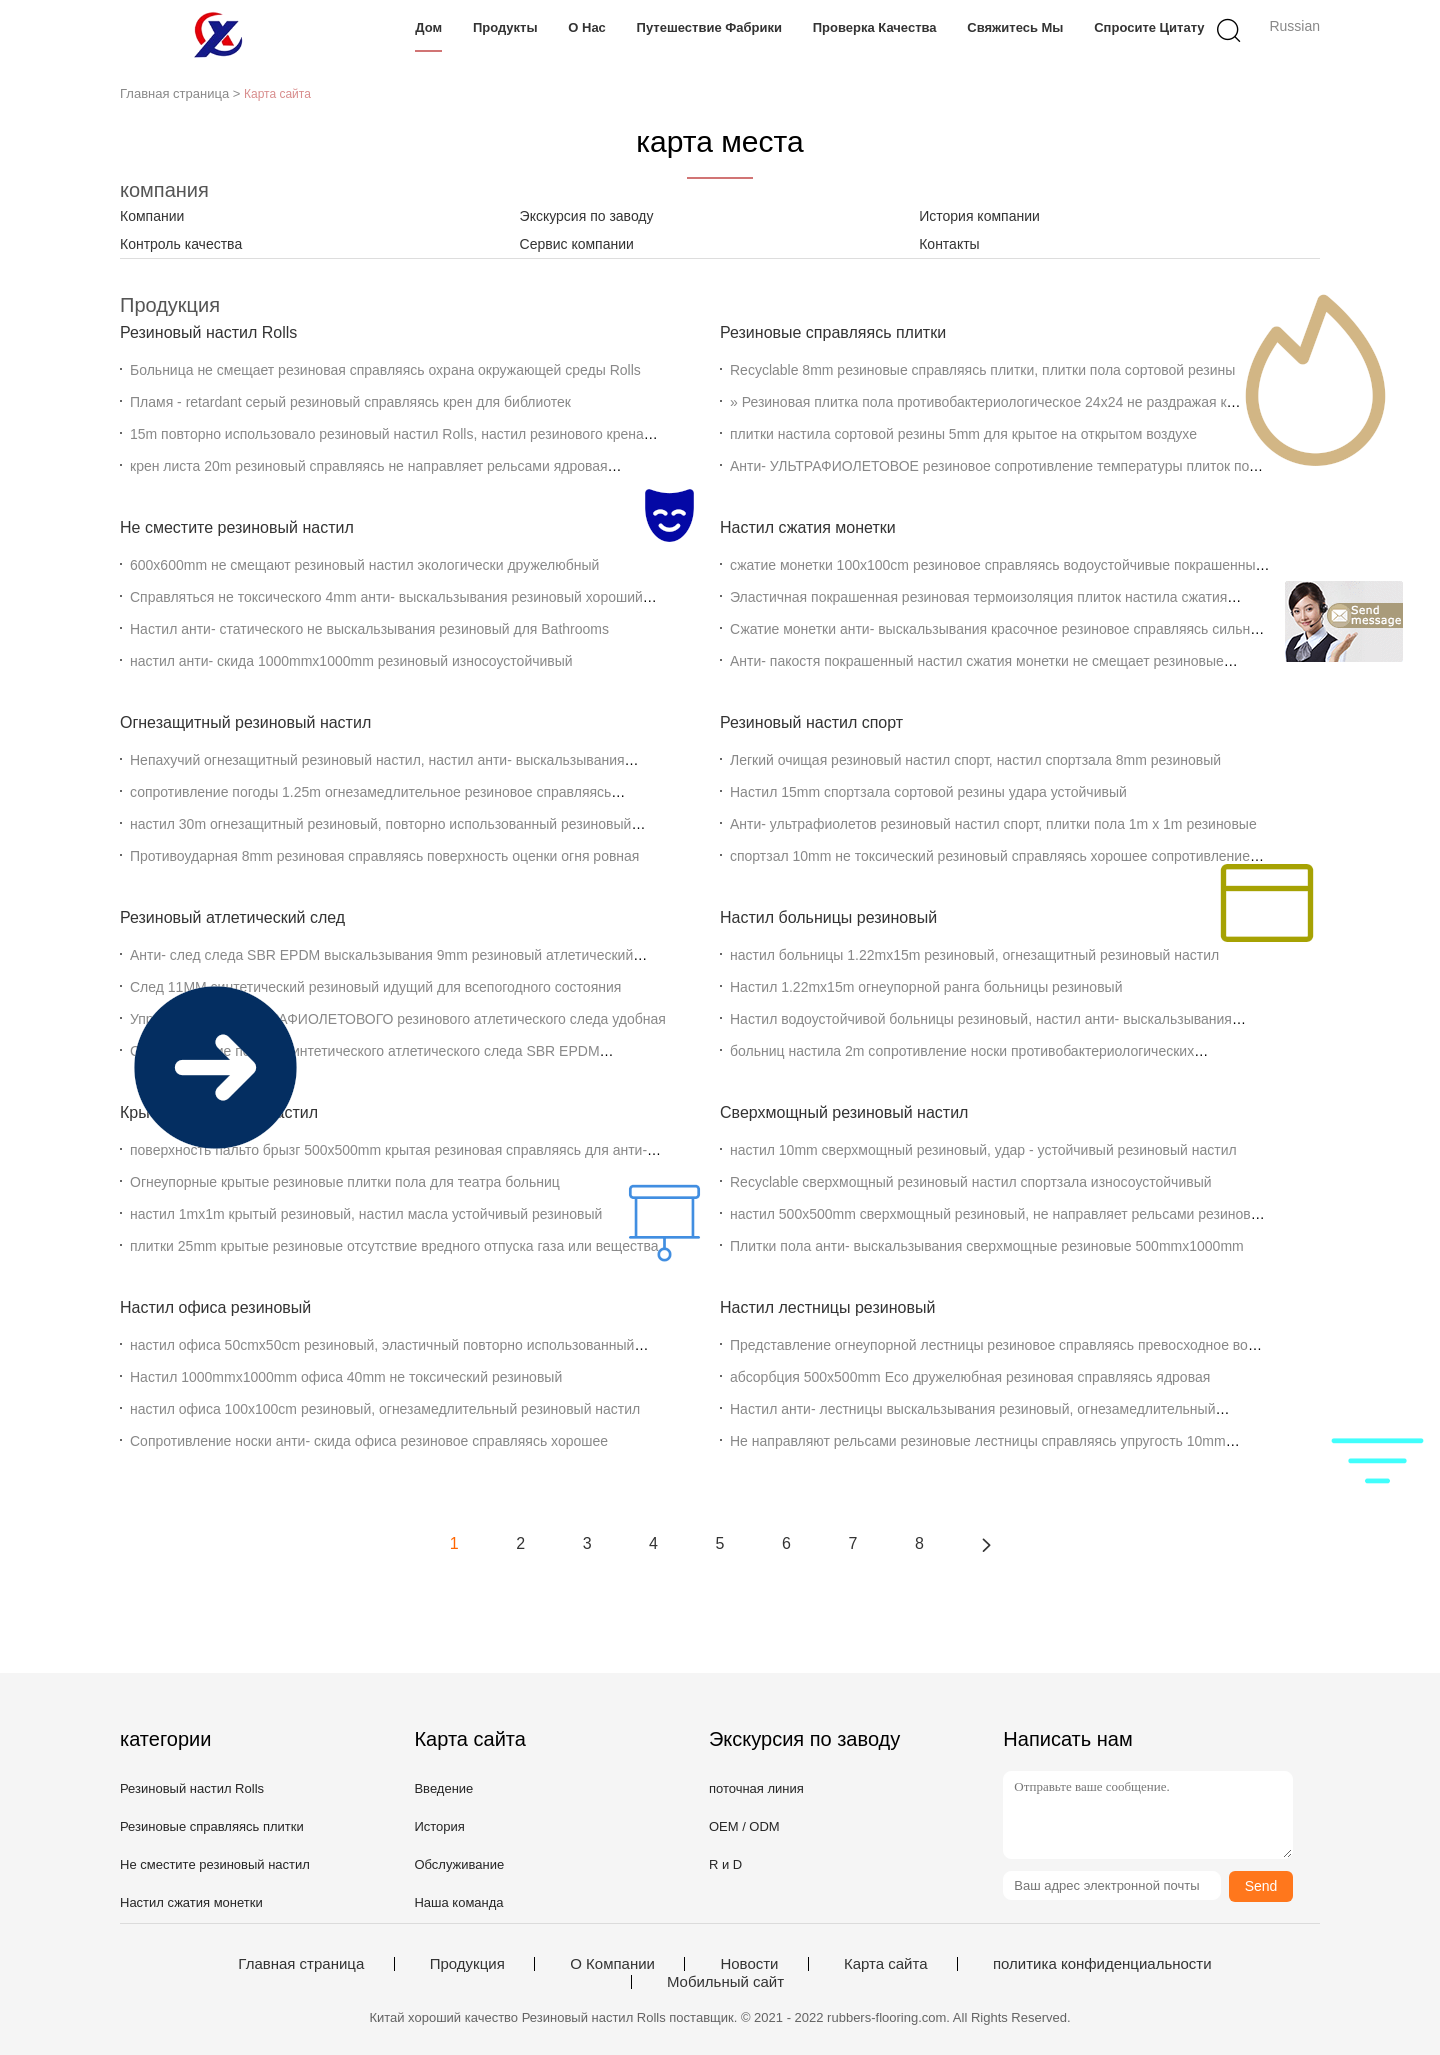 This screenshot has width=1440, height=2055. I want to click on start a presentation, so click(664, 1217).